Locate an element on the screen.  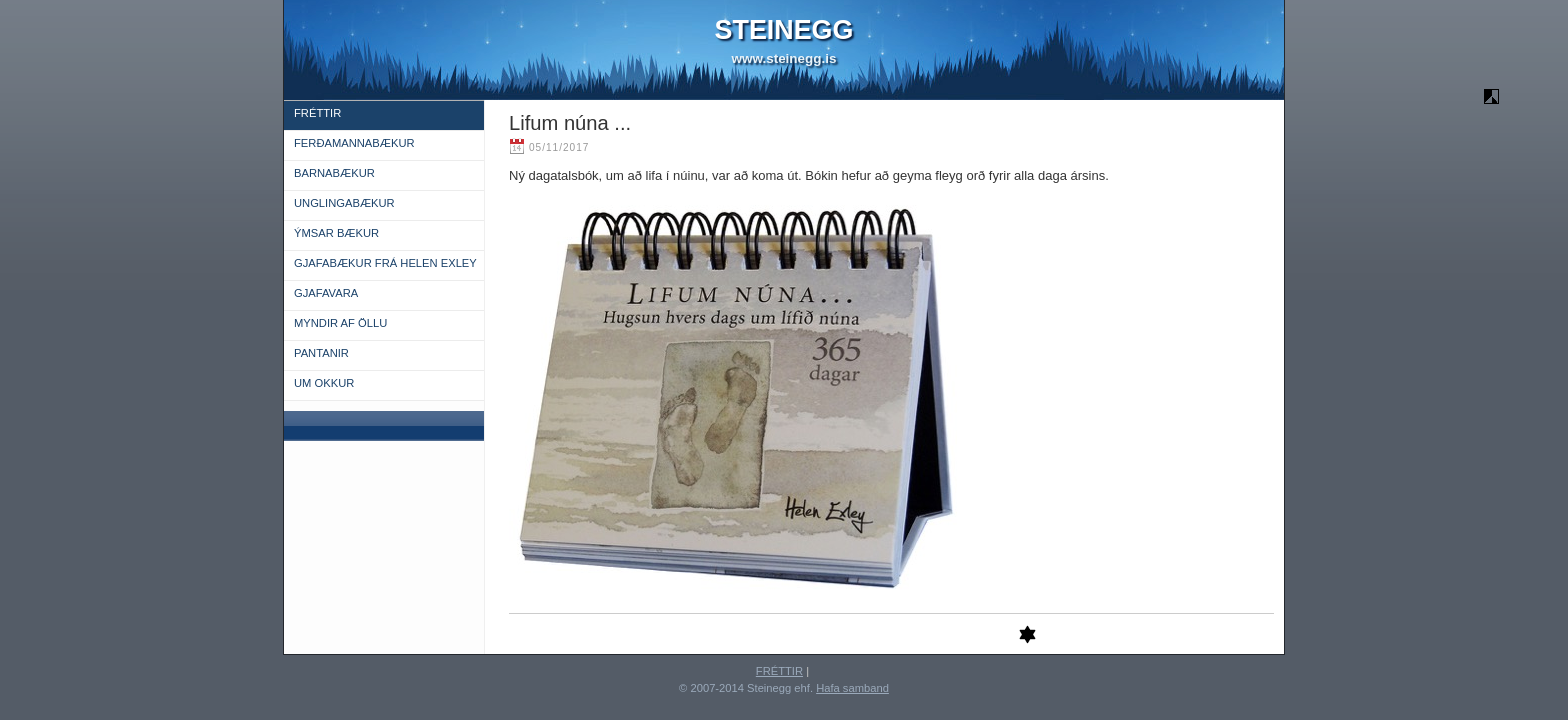
apply black and white filter to image is located at coordinates (1491, 96).